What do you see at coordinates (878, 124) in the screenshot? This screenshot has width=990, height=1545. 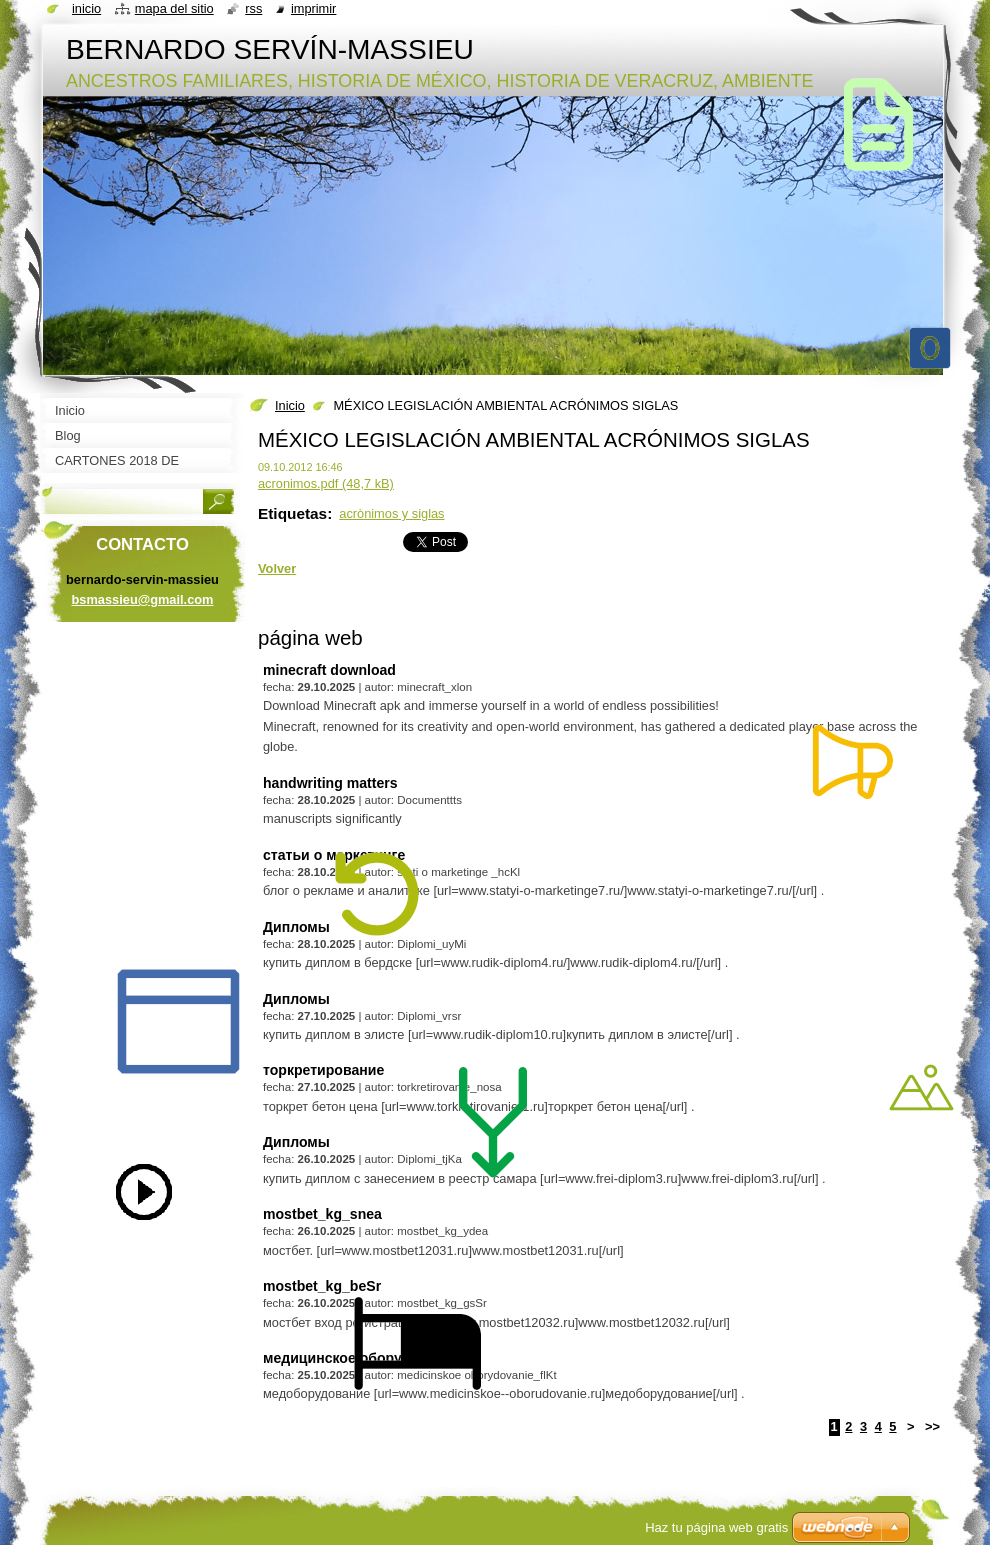 I see `view document or text file` at bounding box center [878, 124].